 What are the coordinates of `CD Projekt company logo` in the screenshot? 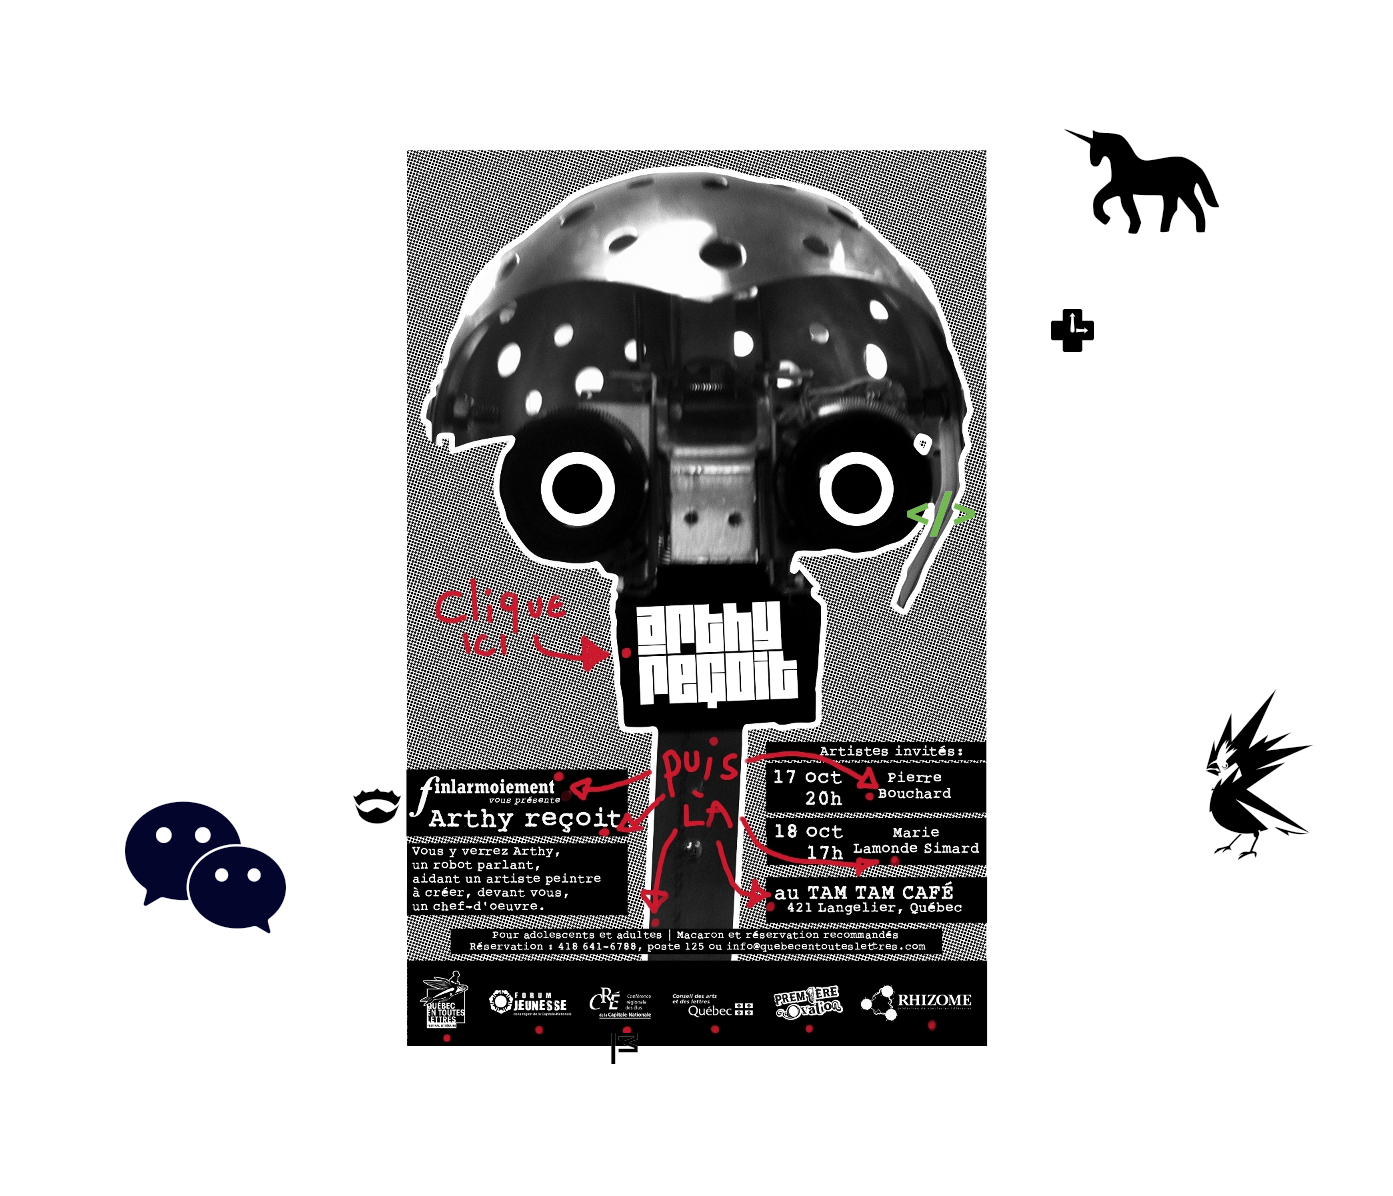 It's located at (1259, 774).